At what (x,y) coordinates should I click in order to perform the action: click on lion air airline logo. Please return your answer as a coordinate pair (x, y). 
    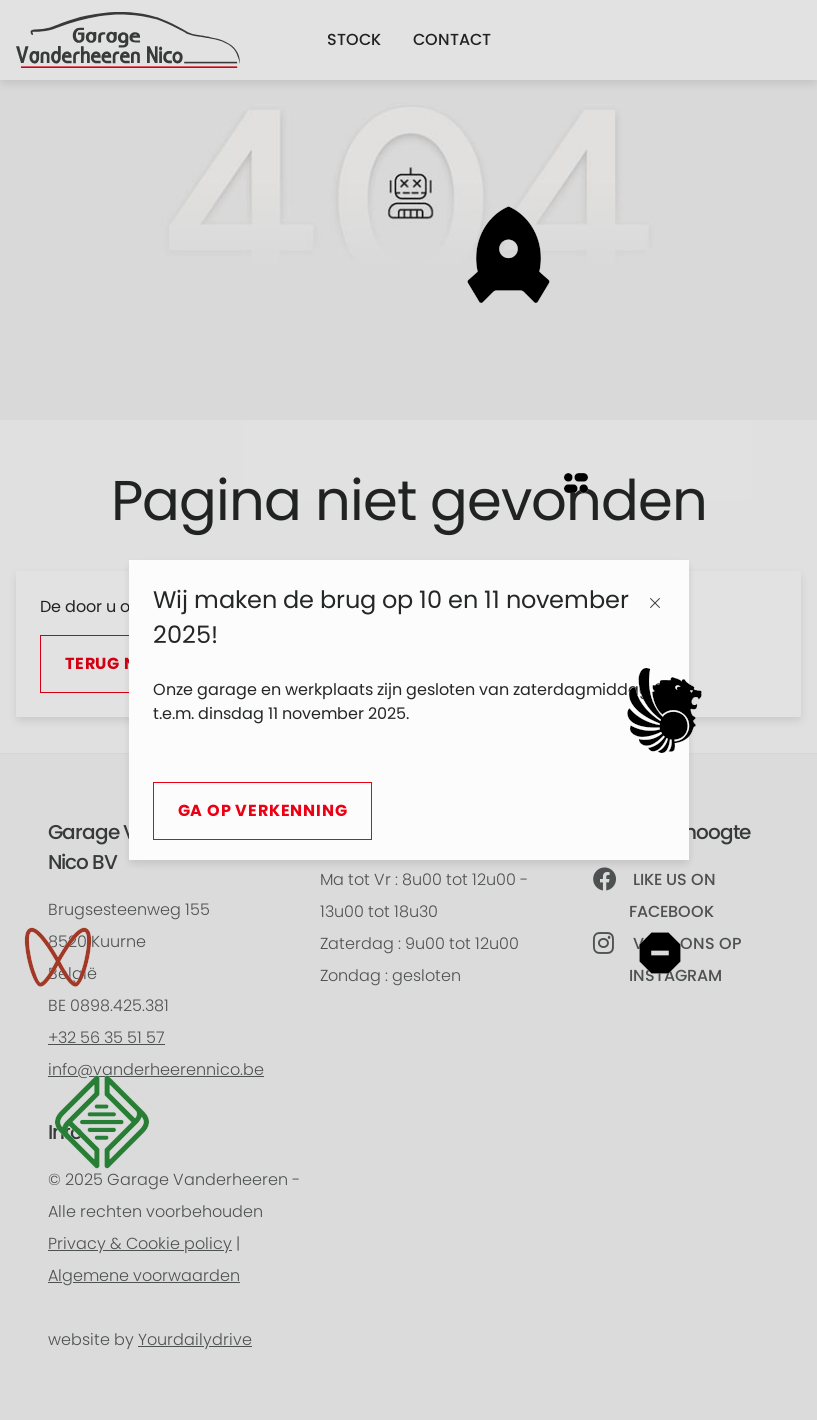
    Looking at the image, I should click on (664, 710).